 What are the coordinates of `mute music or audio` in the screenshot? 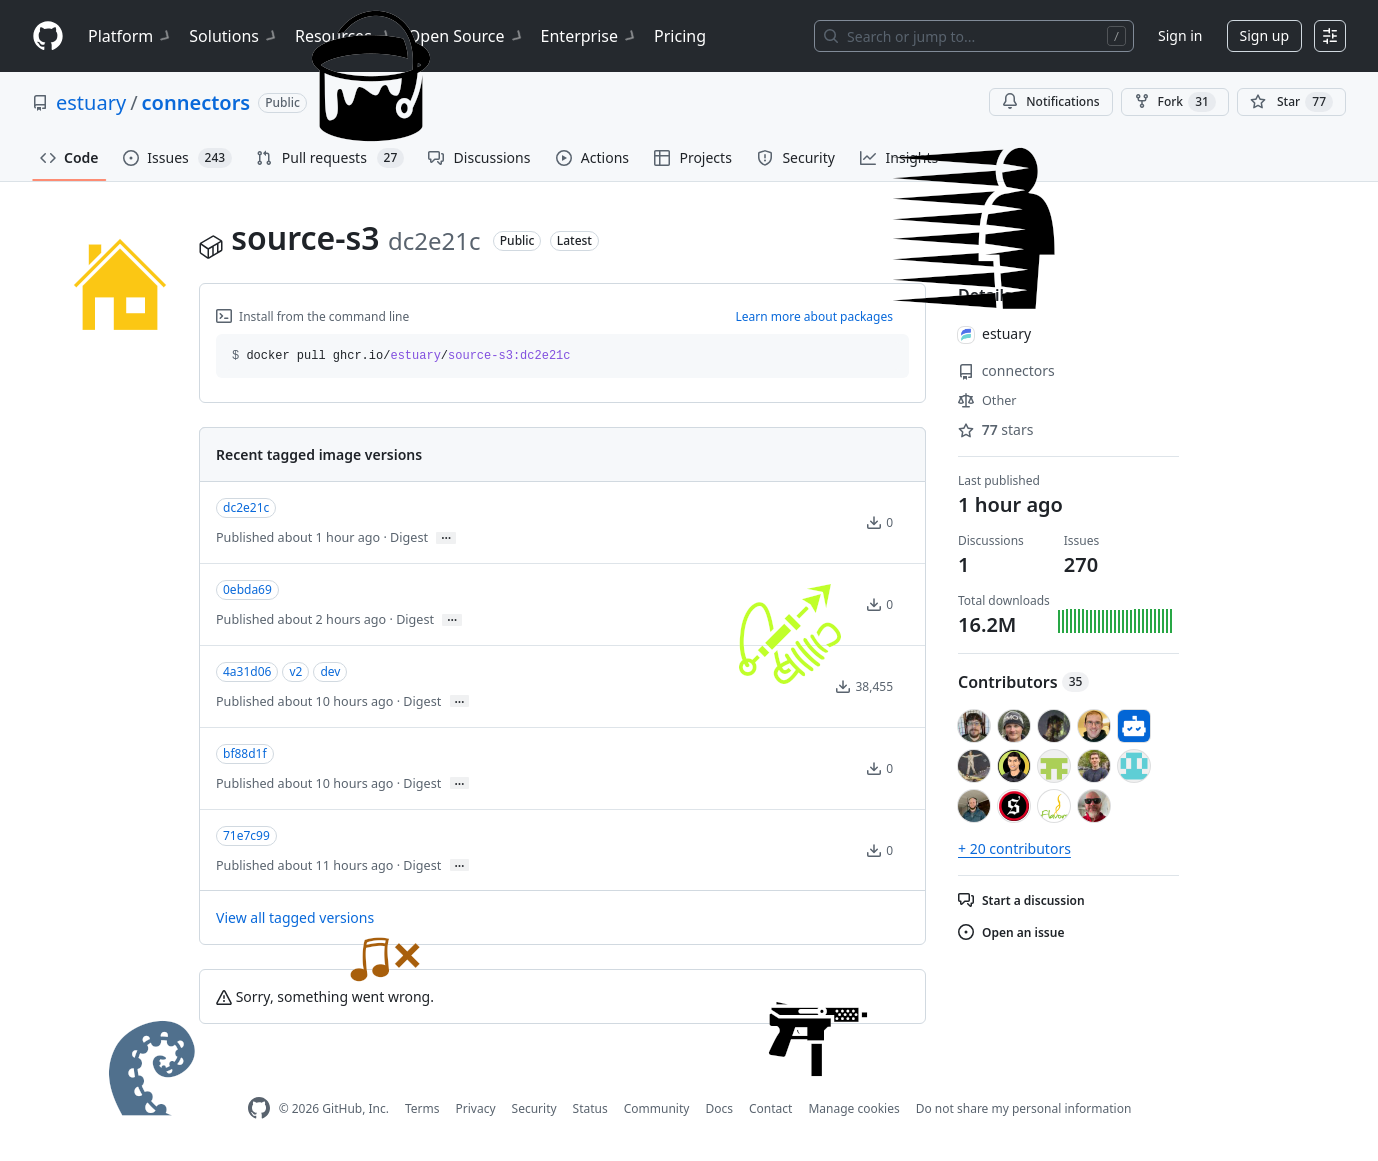 It's located at (386, 955).